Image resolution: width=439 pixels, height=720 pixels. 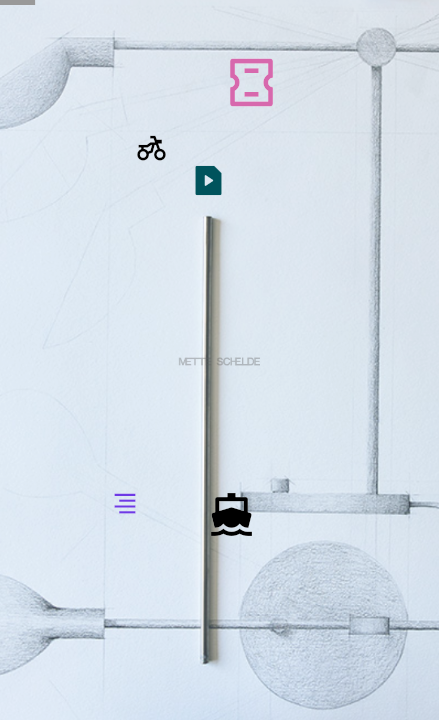 I want to click on open a video file, so click(x=208, y=180).